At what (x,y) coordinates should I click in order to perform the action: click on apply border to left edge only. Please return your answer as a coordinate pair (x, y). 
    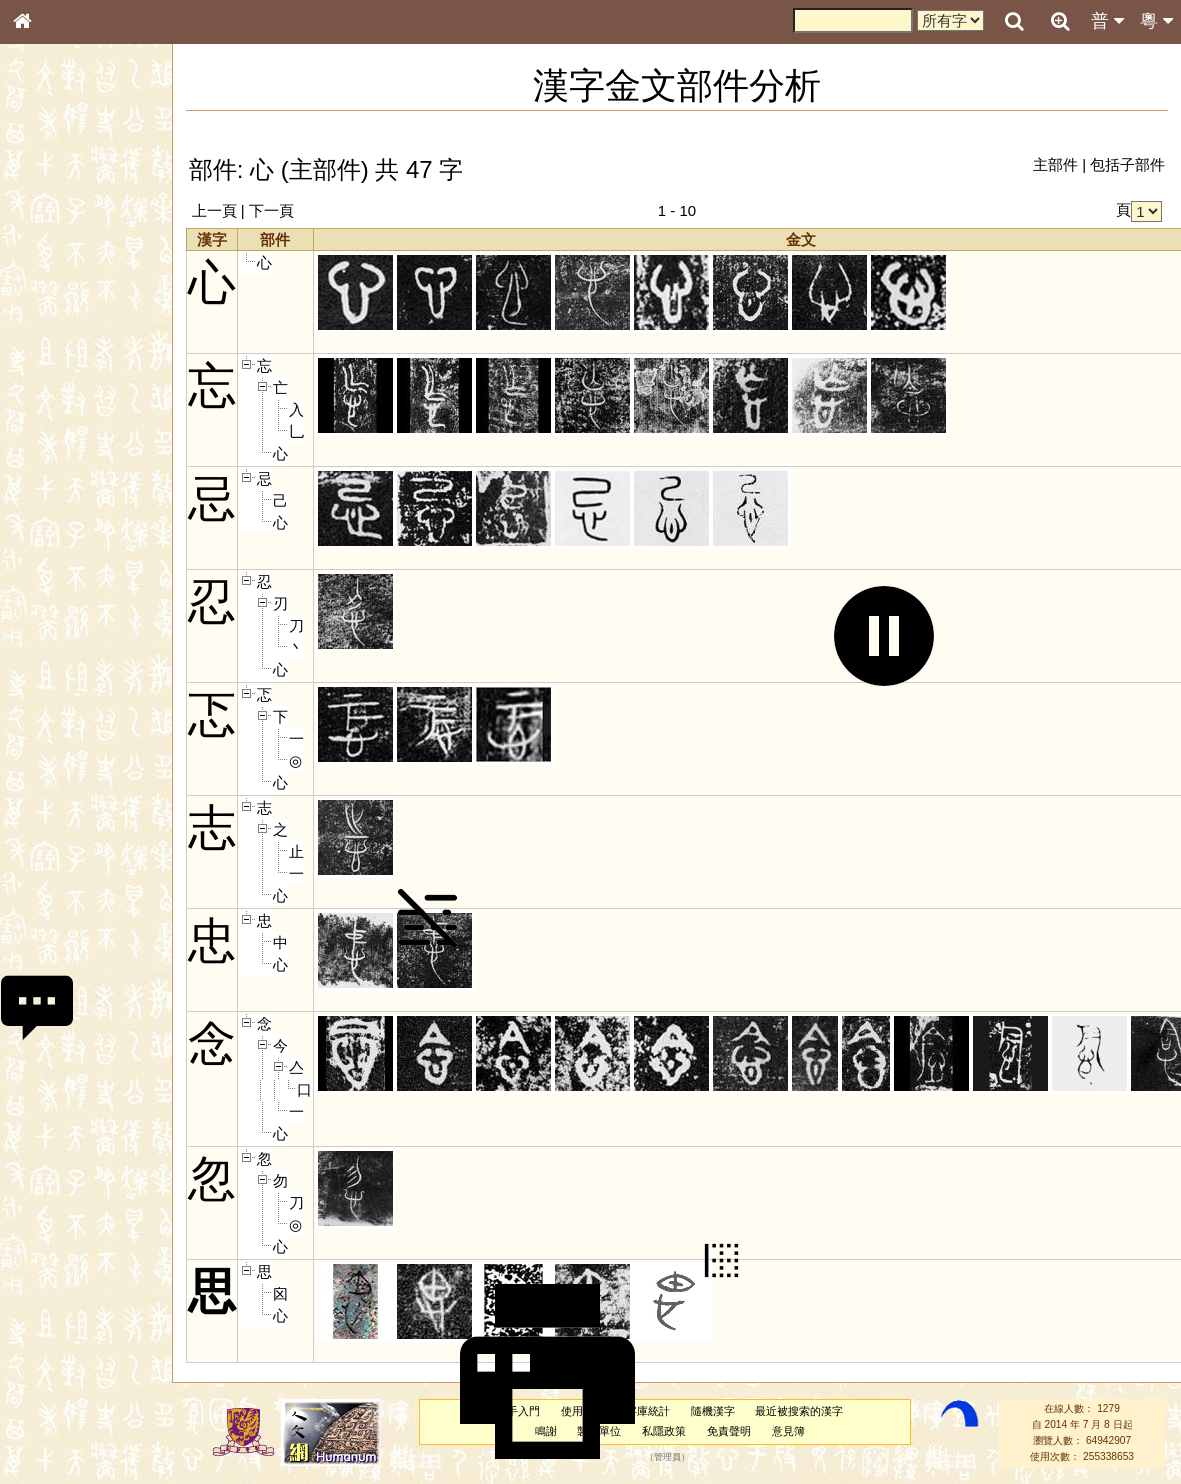
    Looking at the image, I should click on (721, 1260).